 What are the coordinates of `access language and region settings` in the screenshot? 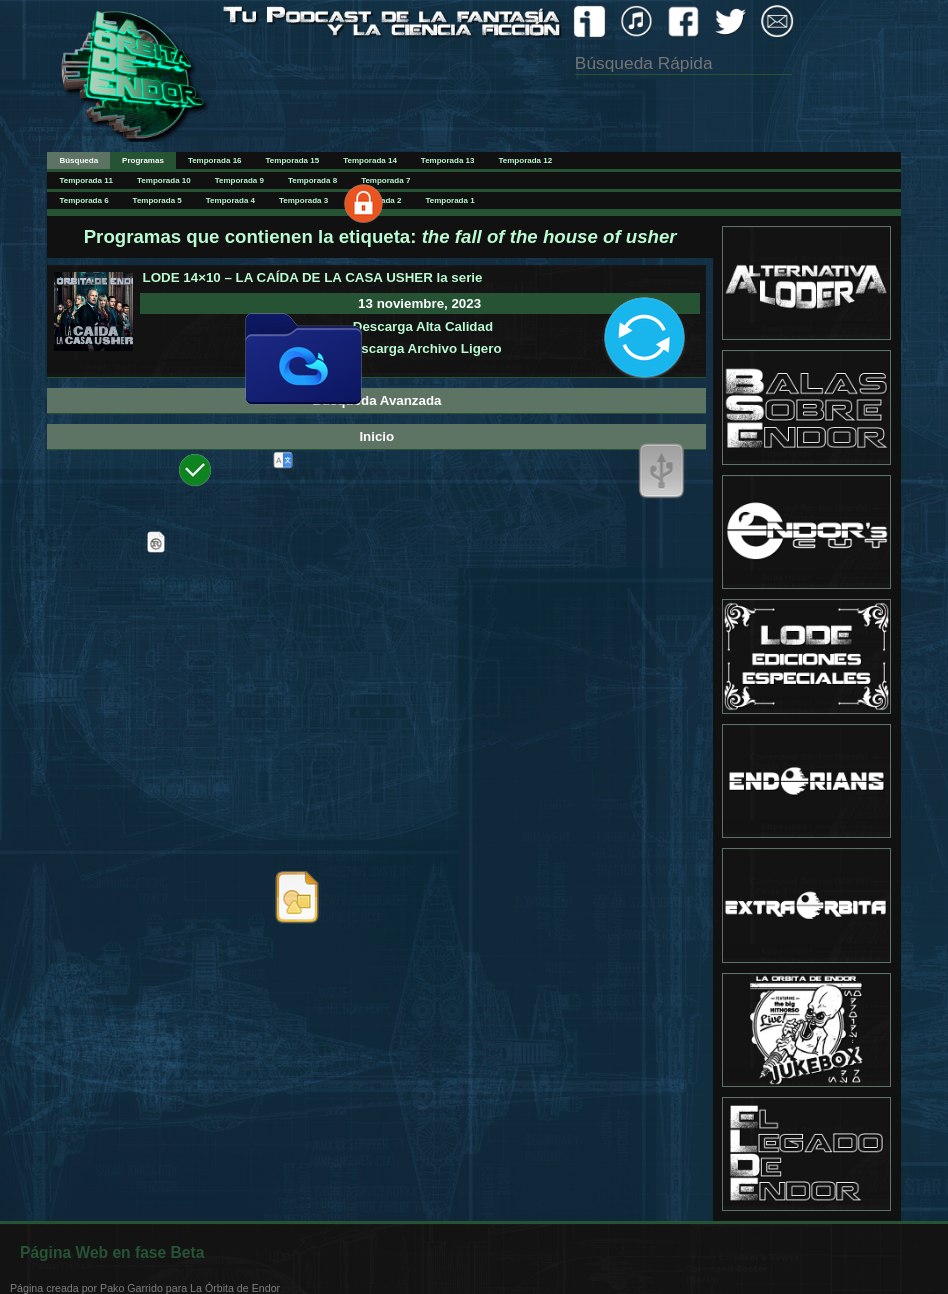 It's located at (283, 460).